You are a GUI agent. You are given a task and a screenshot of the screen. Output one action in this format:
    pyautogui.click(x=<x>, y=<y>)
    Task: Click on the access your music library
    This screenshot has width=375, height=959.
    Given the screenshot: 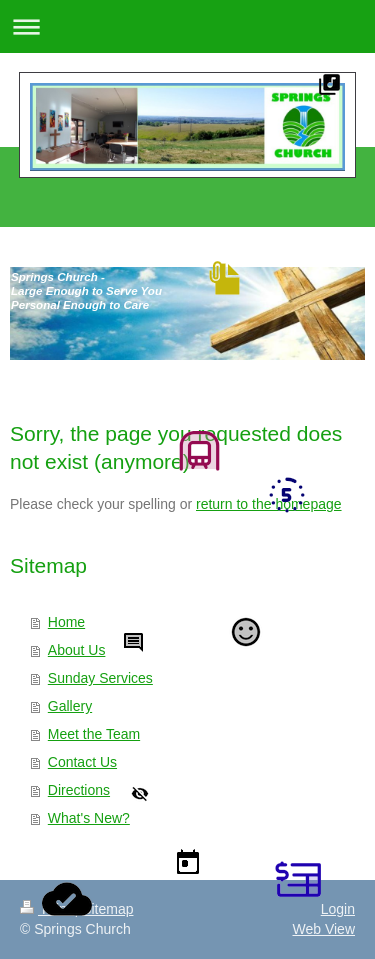 What is the action you would take?
    pyautogui.click(x=329, y=84)
    